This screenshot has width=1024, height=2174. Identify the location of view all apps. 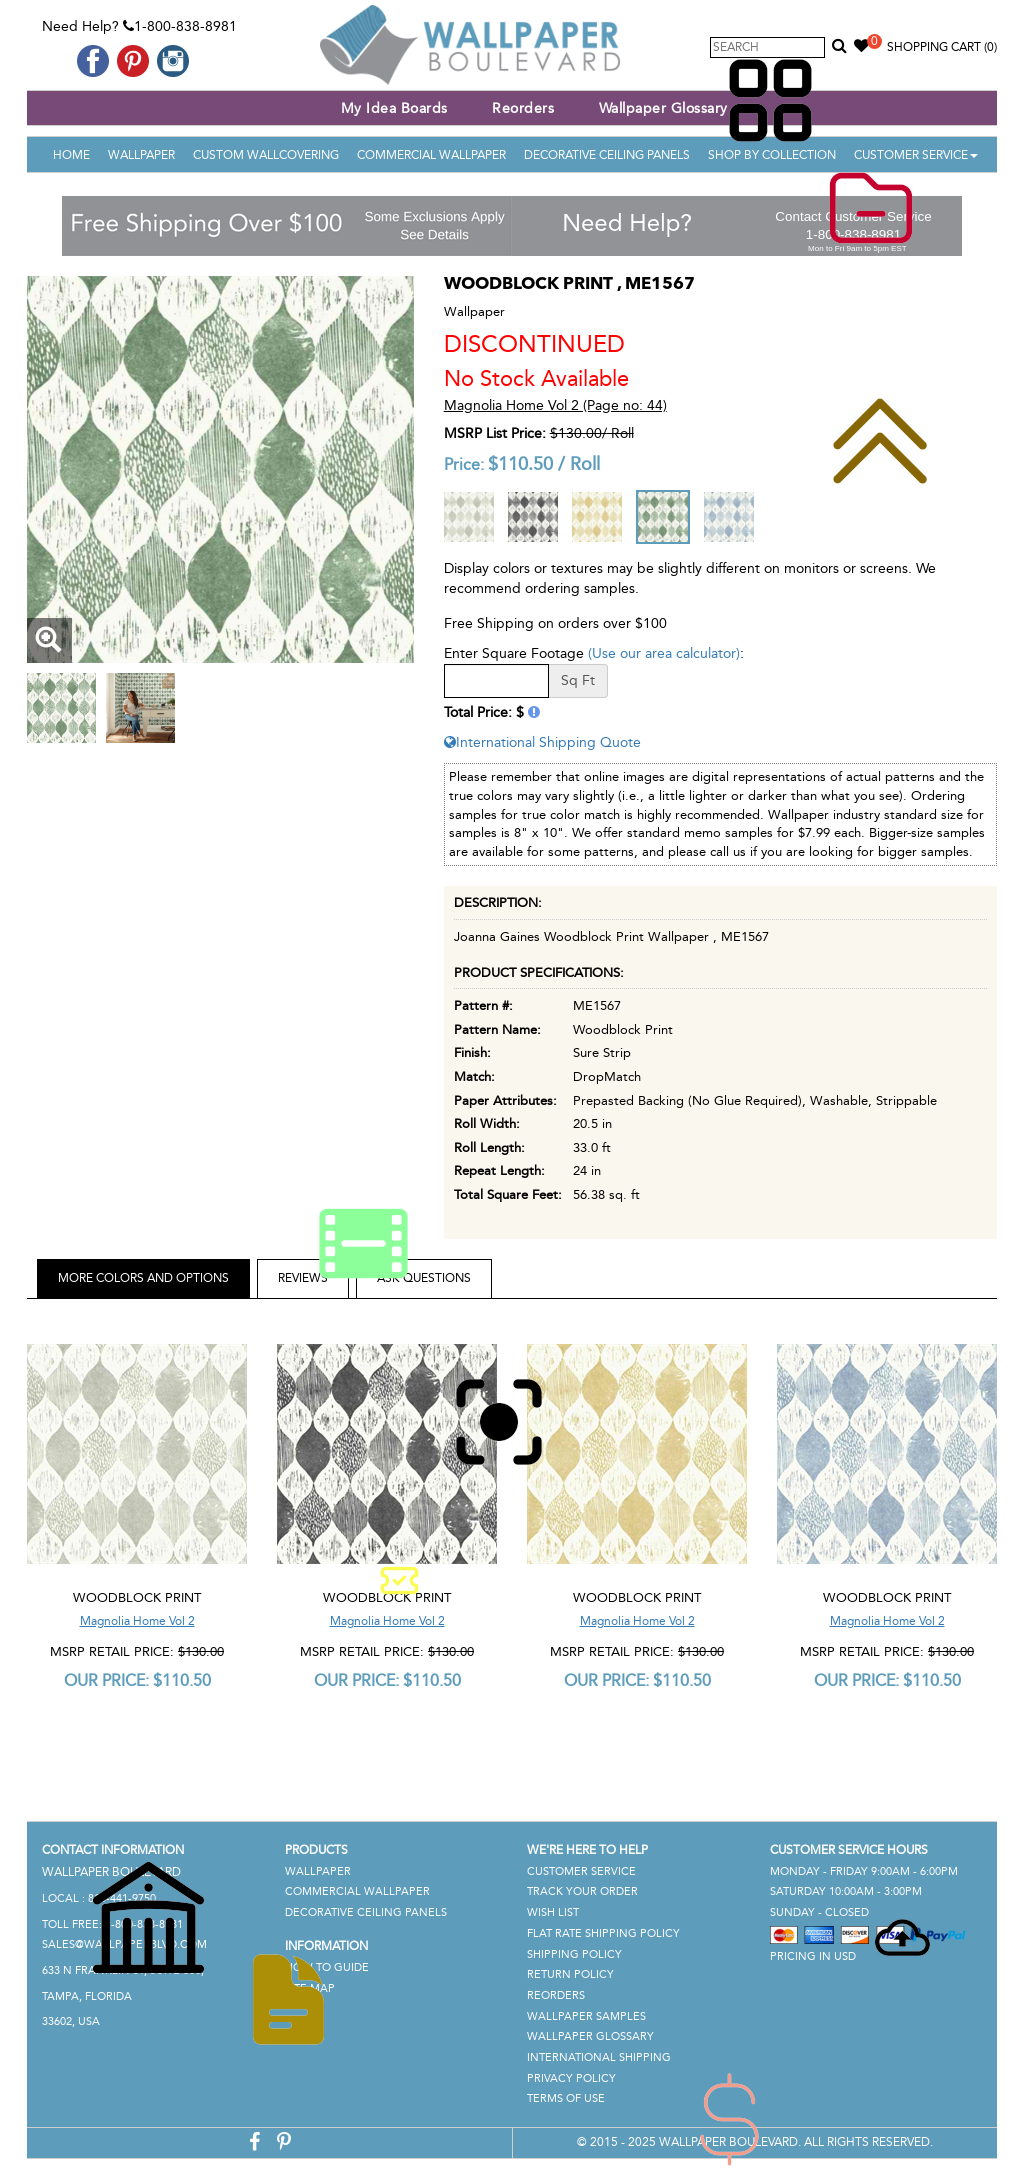
(770, 100).